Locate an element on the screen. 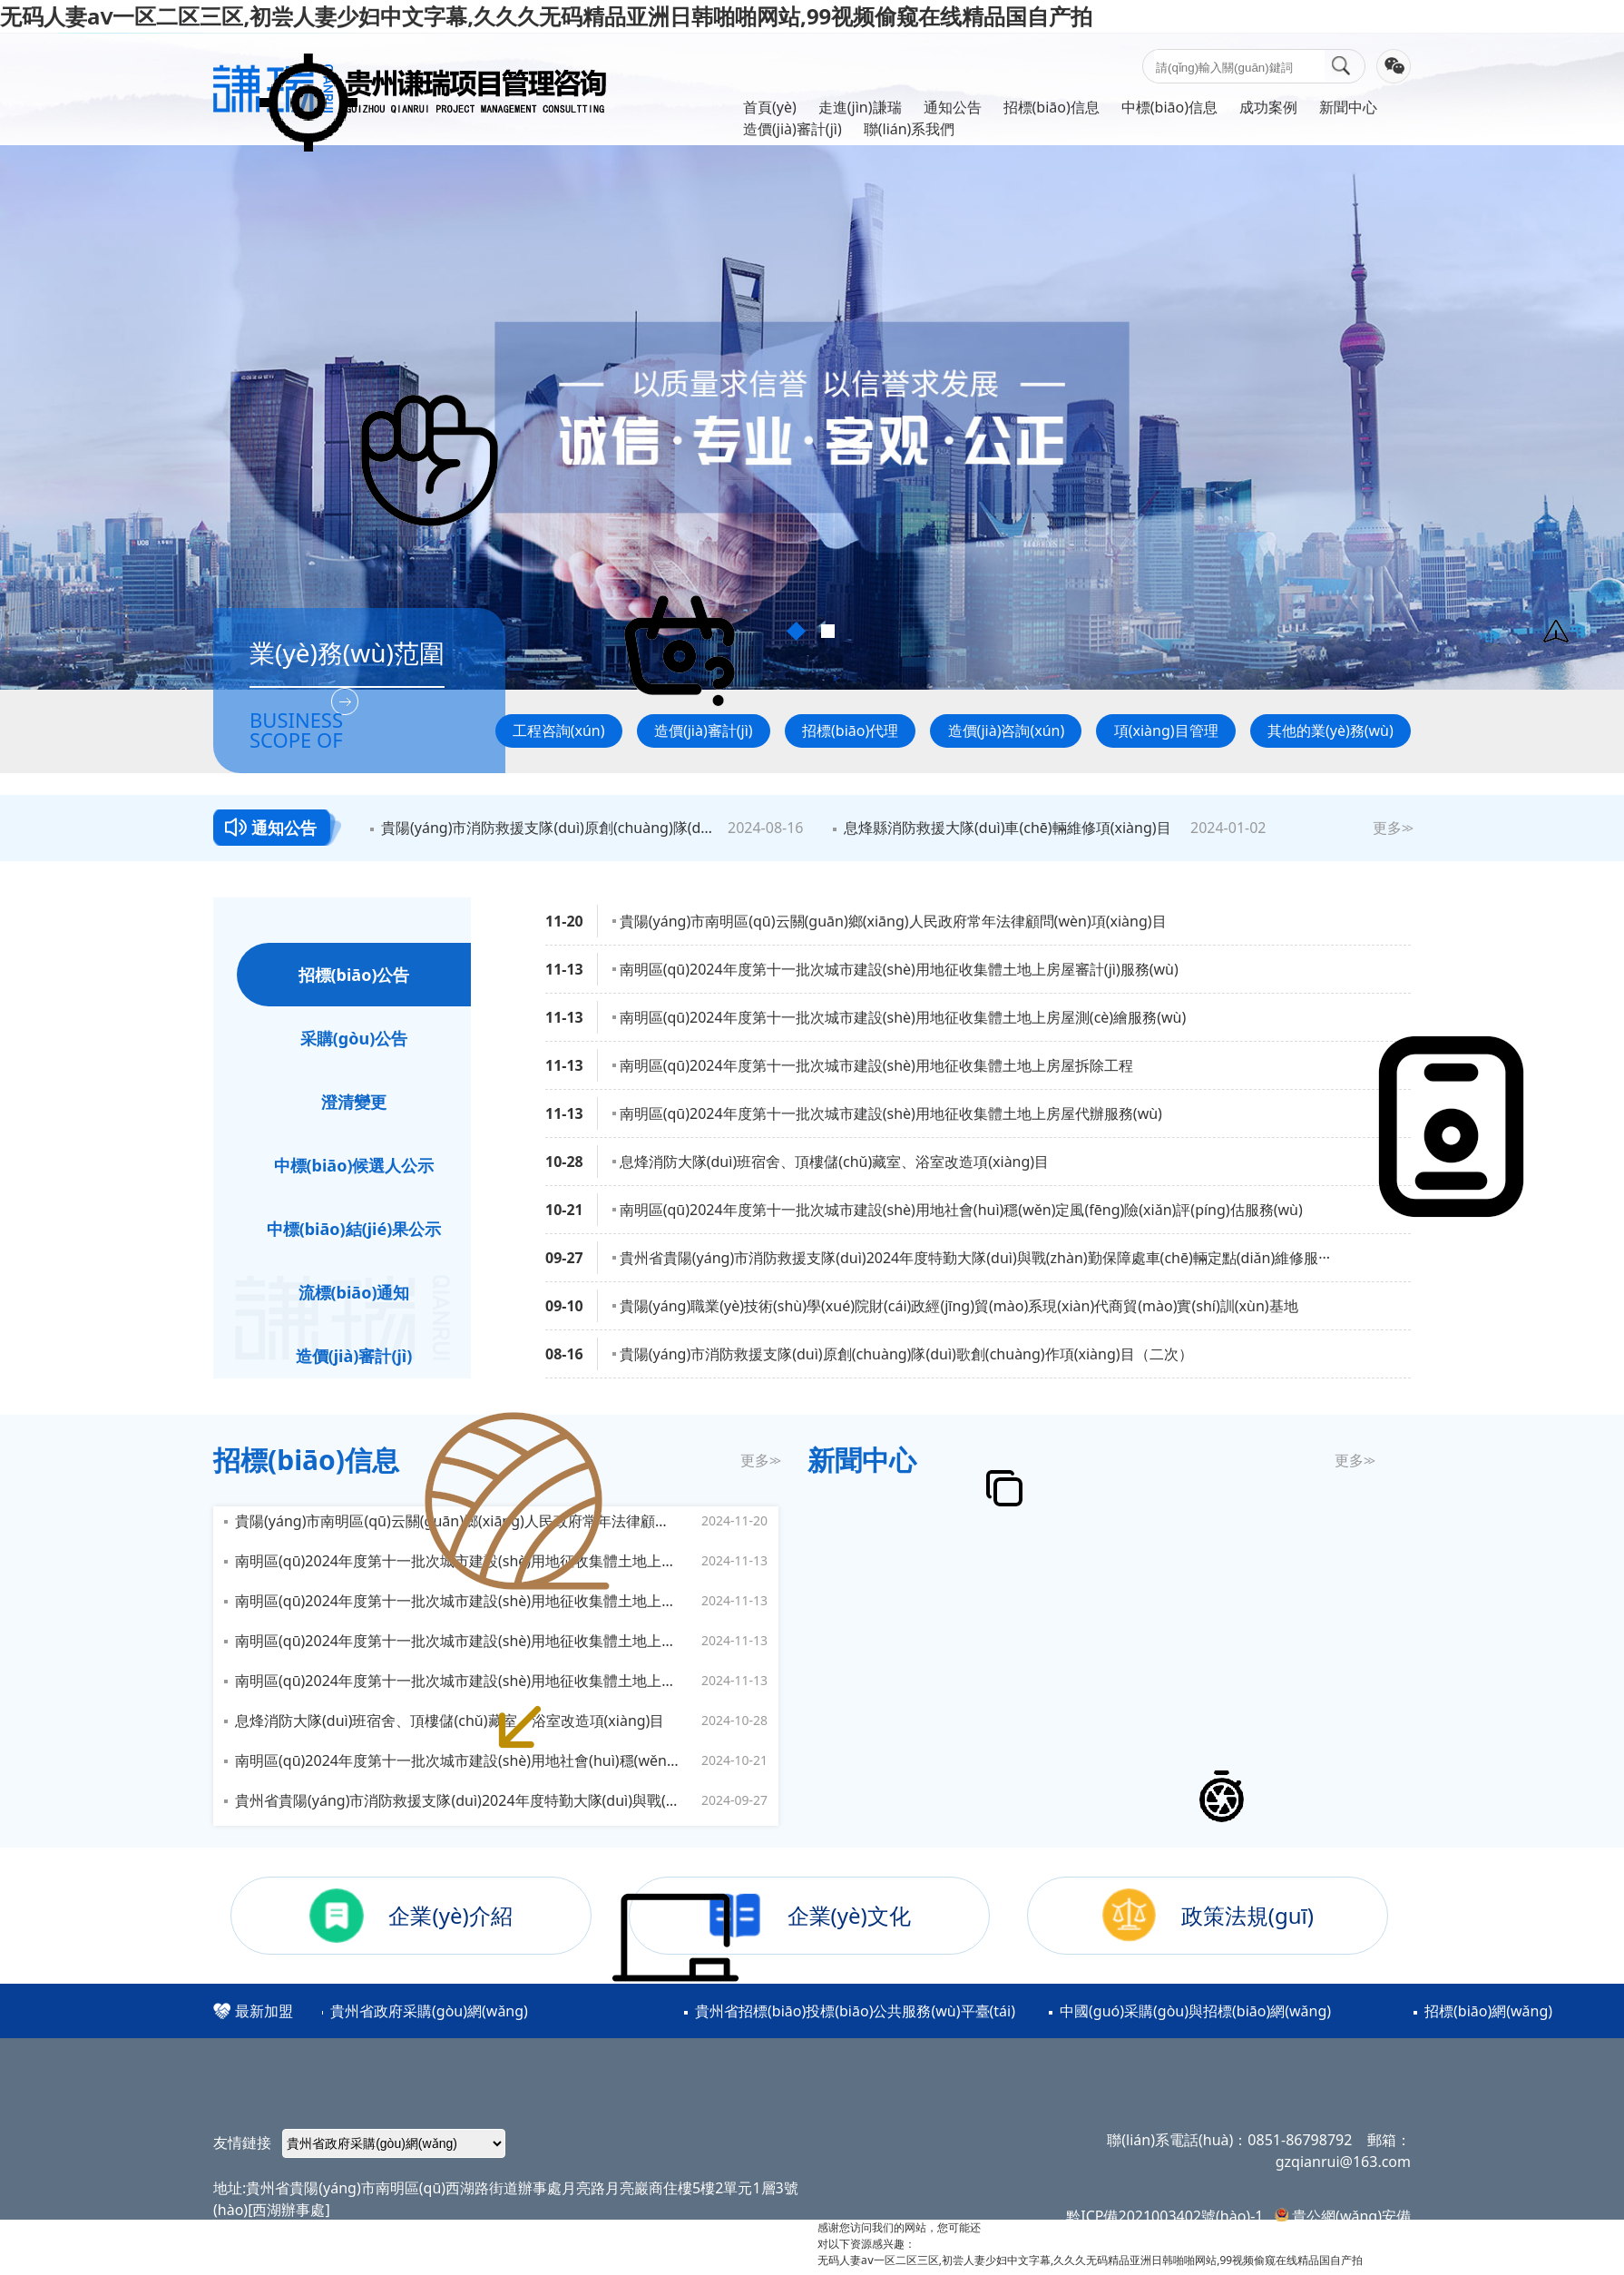 Image resolution: width=1624 pixels, height=2275 pixels. adjust camera shutter speed settings is located at coordinates (1221, 1797).